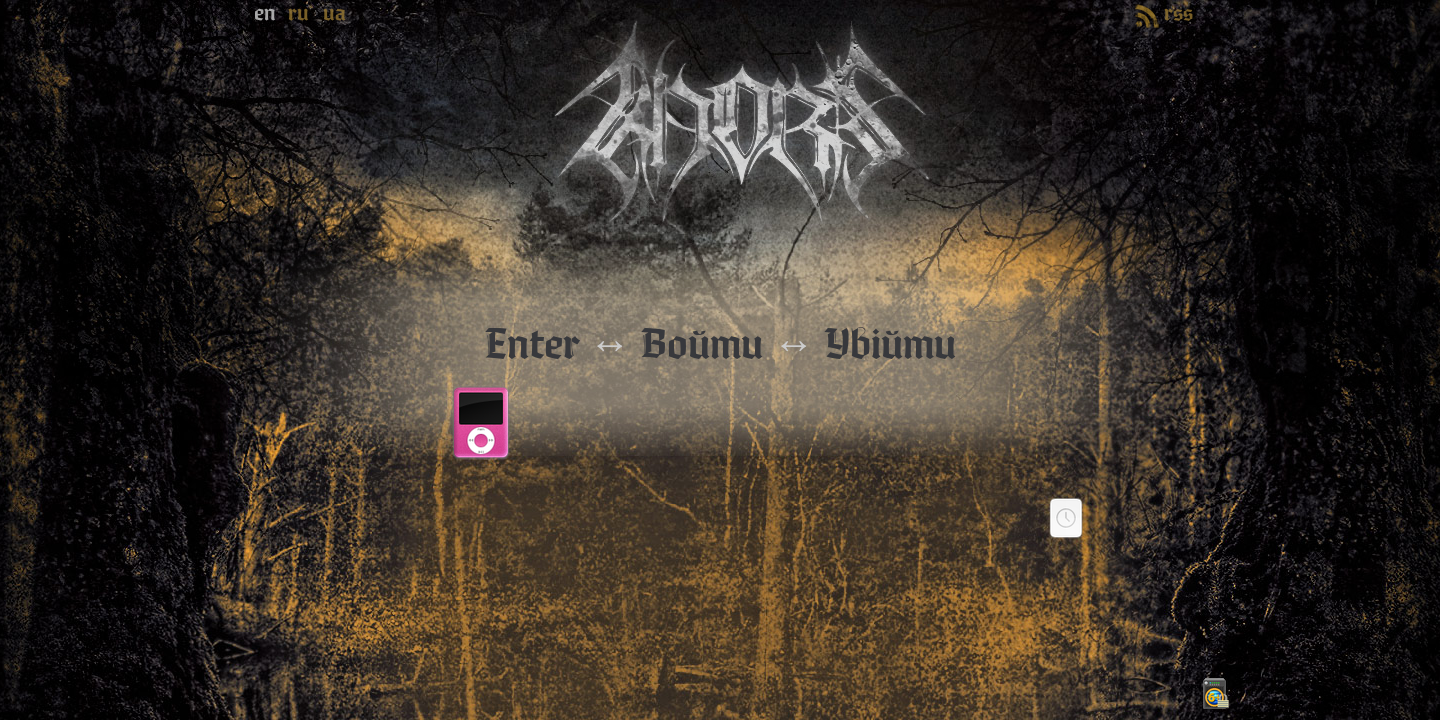 Image resolution: width=1440 pixels, height=720 pixels. I want to click on sync or manage your iPod nano device, so click(481, 406).